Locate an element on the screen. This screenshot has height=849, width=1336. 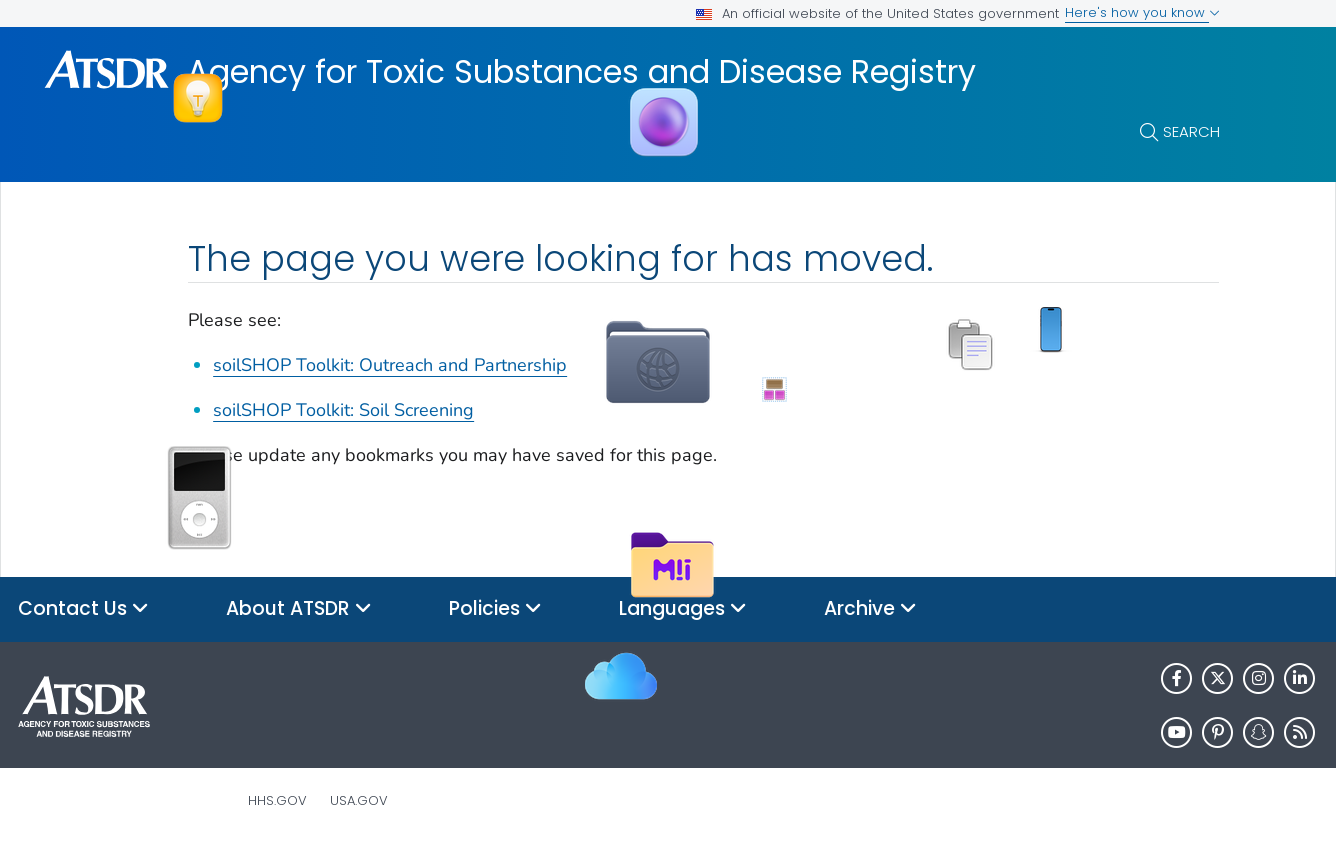
open the Tips app for helpful hints and tutorials is located at coordinates (198, 98).